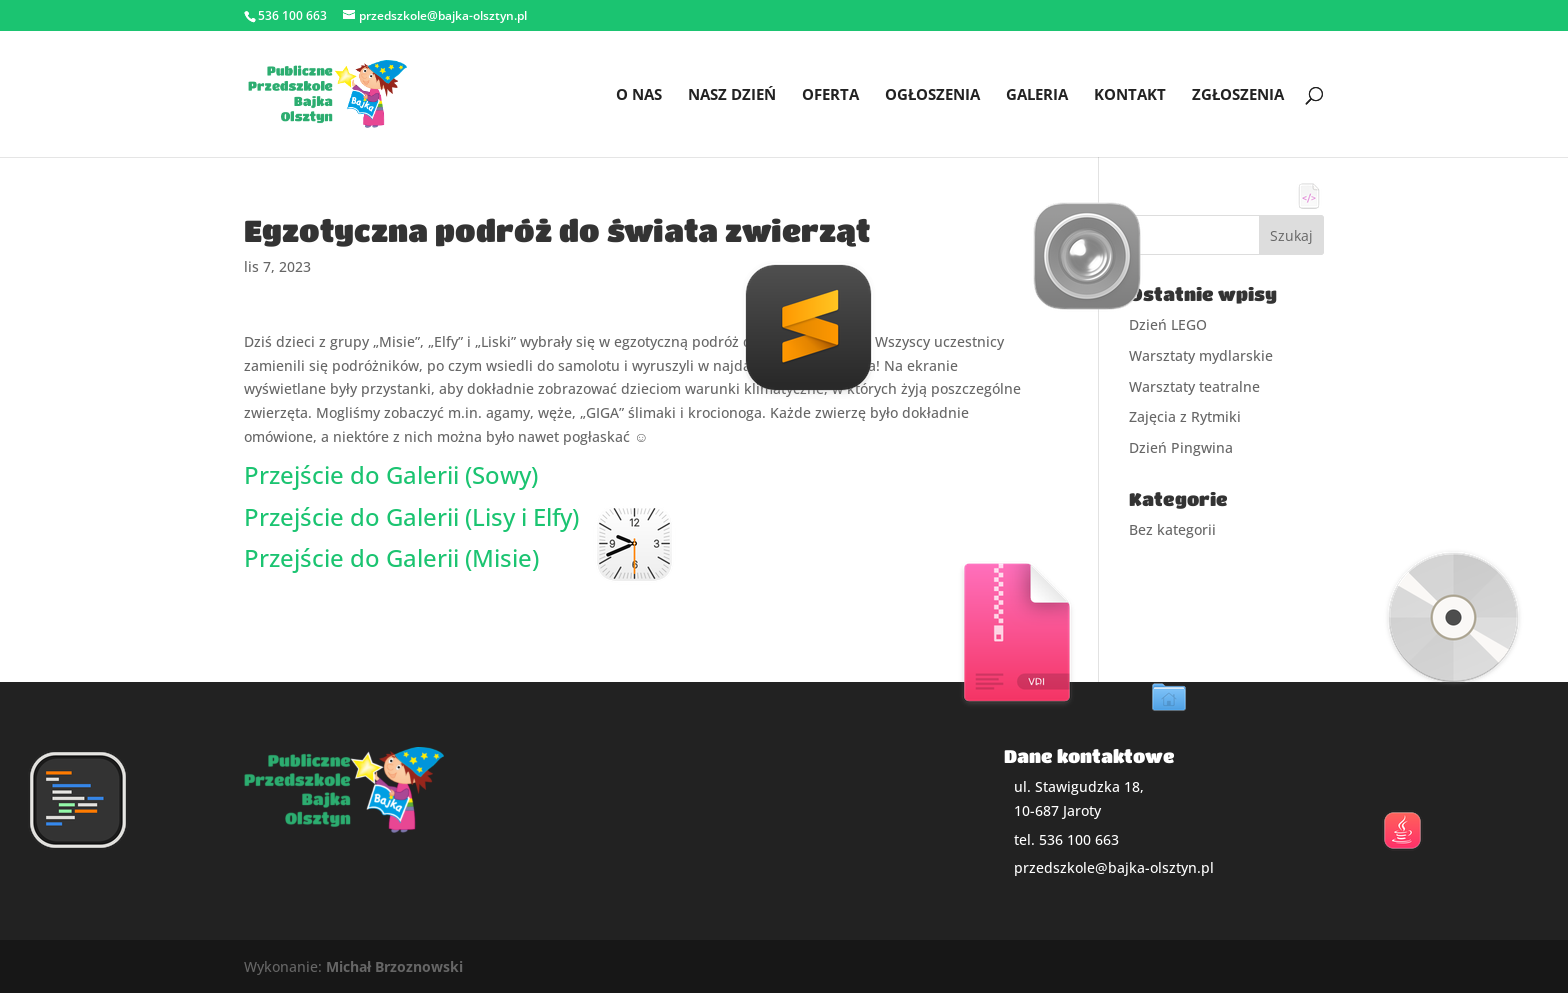  What do you see at coordinates (1017, 635) in the screenshot?
I see `a virtualbox virtual disk image file` at bounding box center [1017, 635].